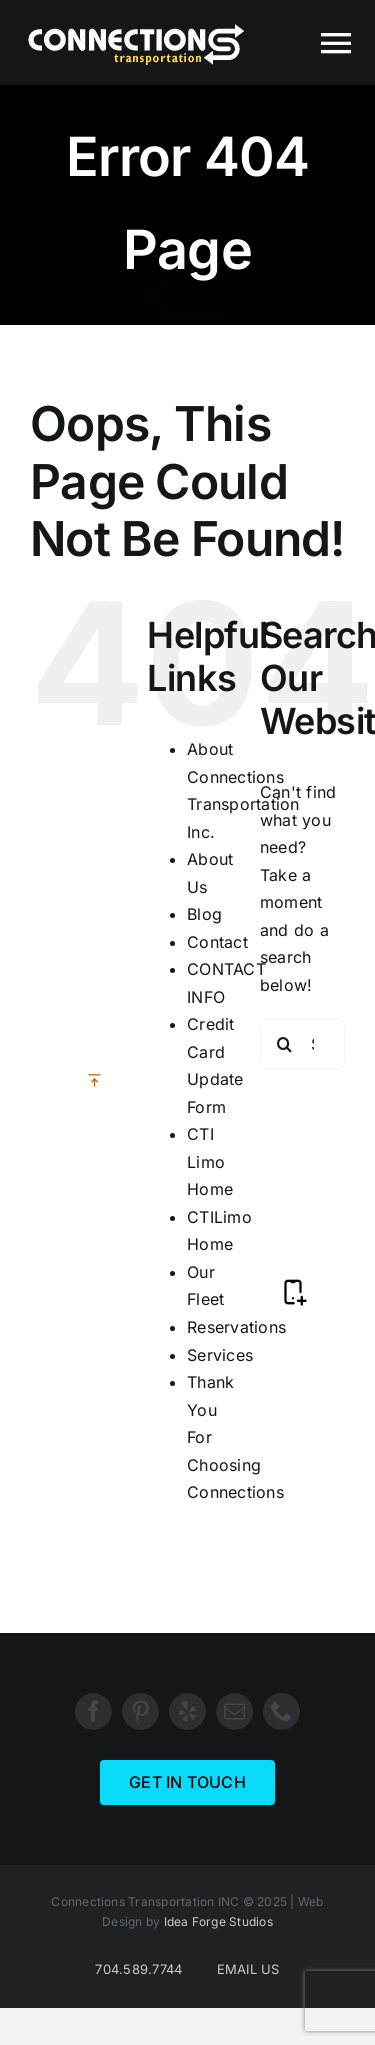  What do you see at coordinates (293, 1292) in the screenshot?
I see `add a new mobile device` at bounding box center [293, 1292].